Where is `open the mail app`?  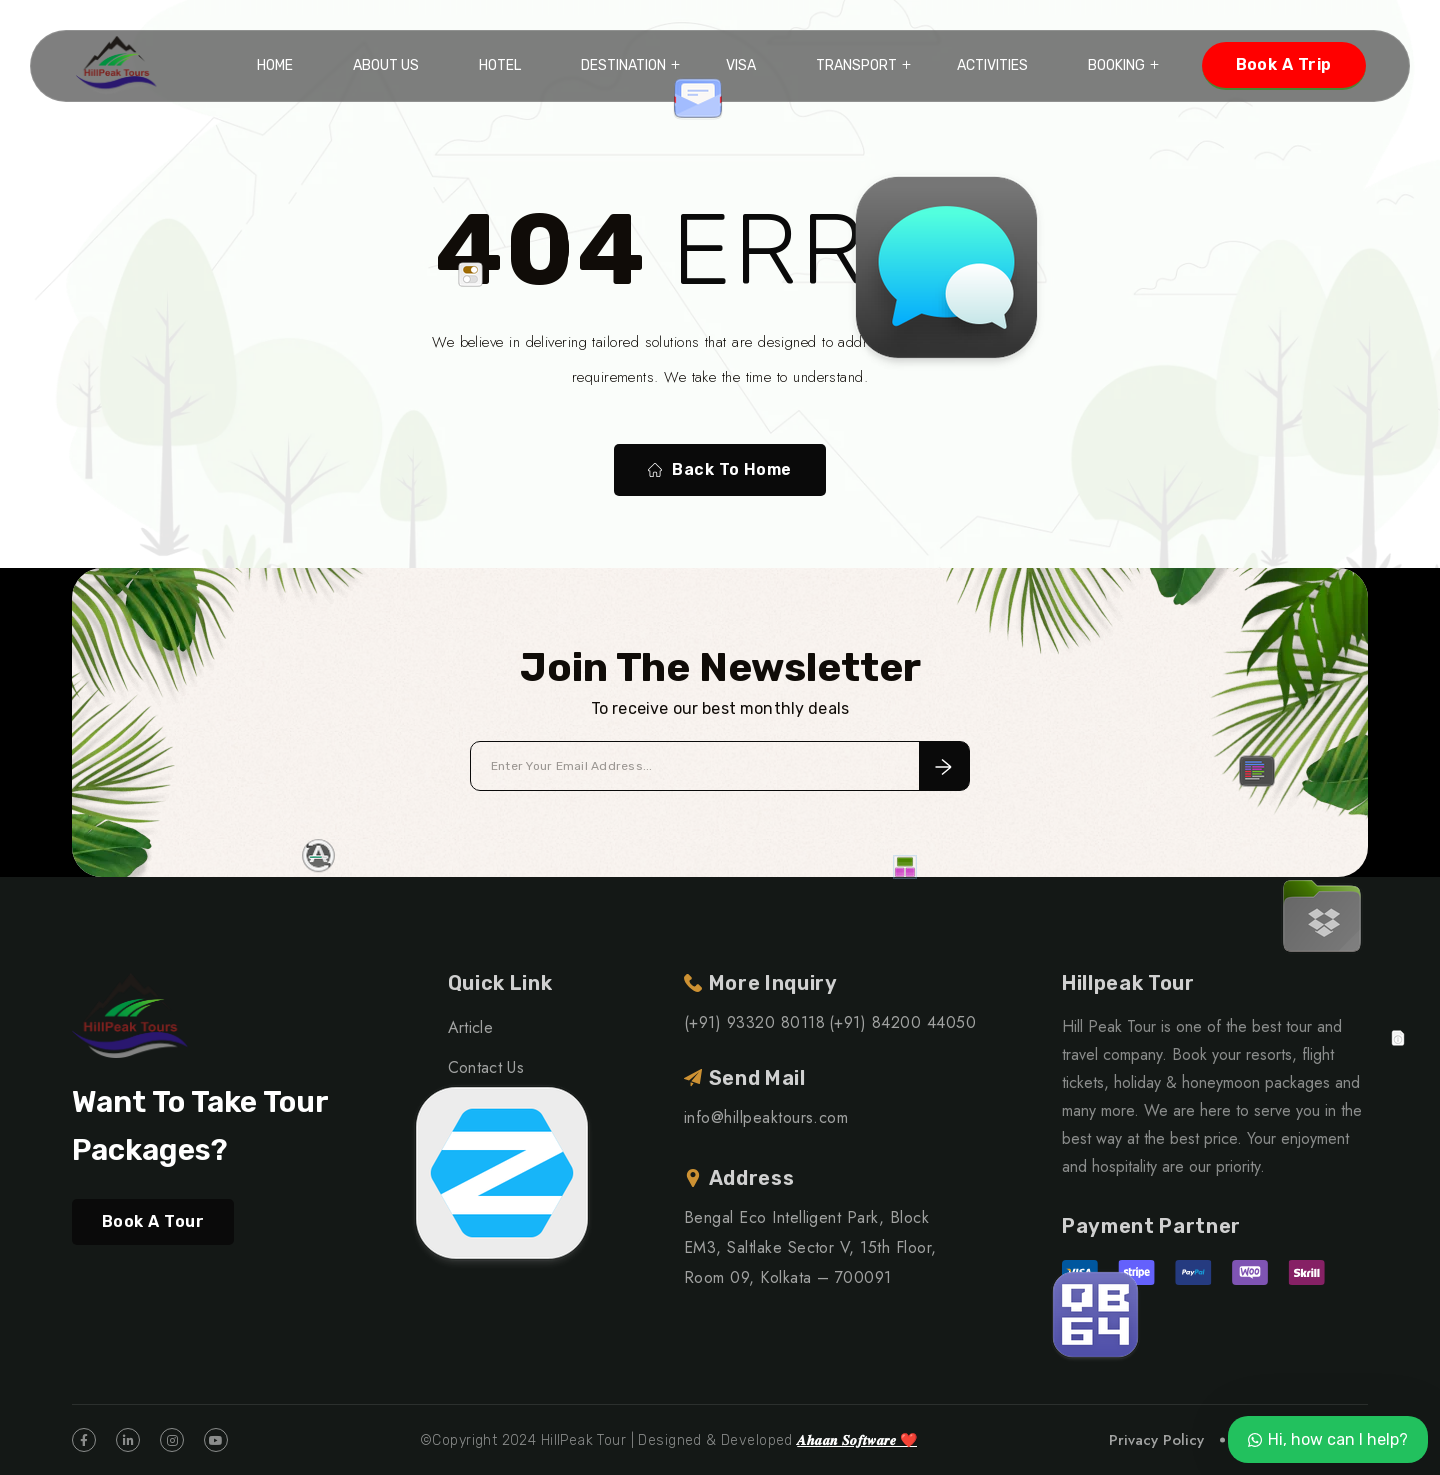
open the mail app is located at coordinates (698, 98).